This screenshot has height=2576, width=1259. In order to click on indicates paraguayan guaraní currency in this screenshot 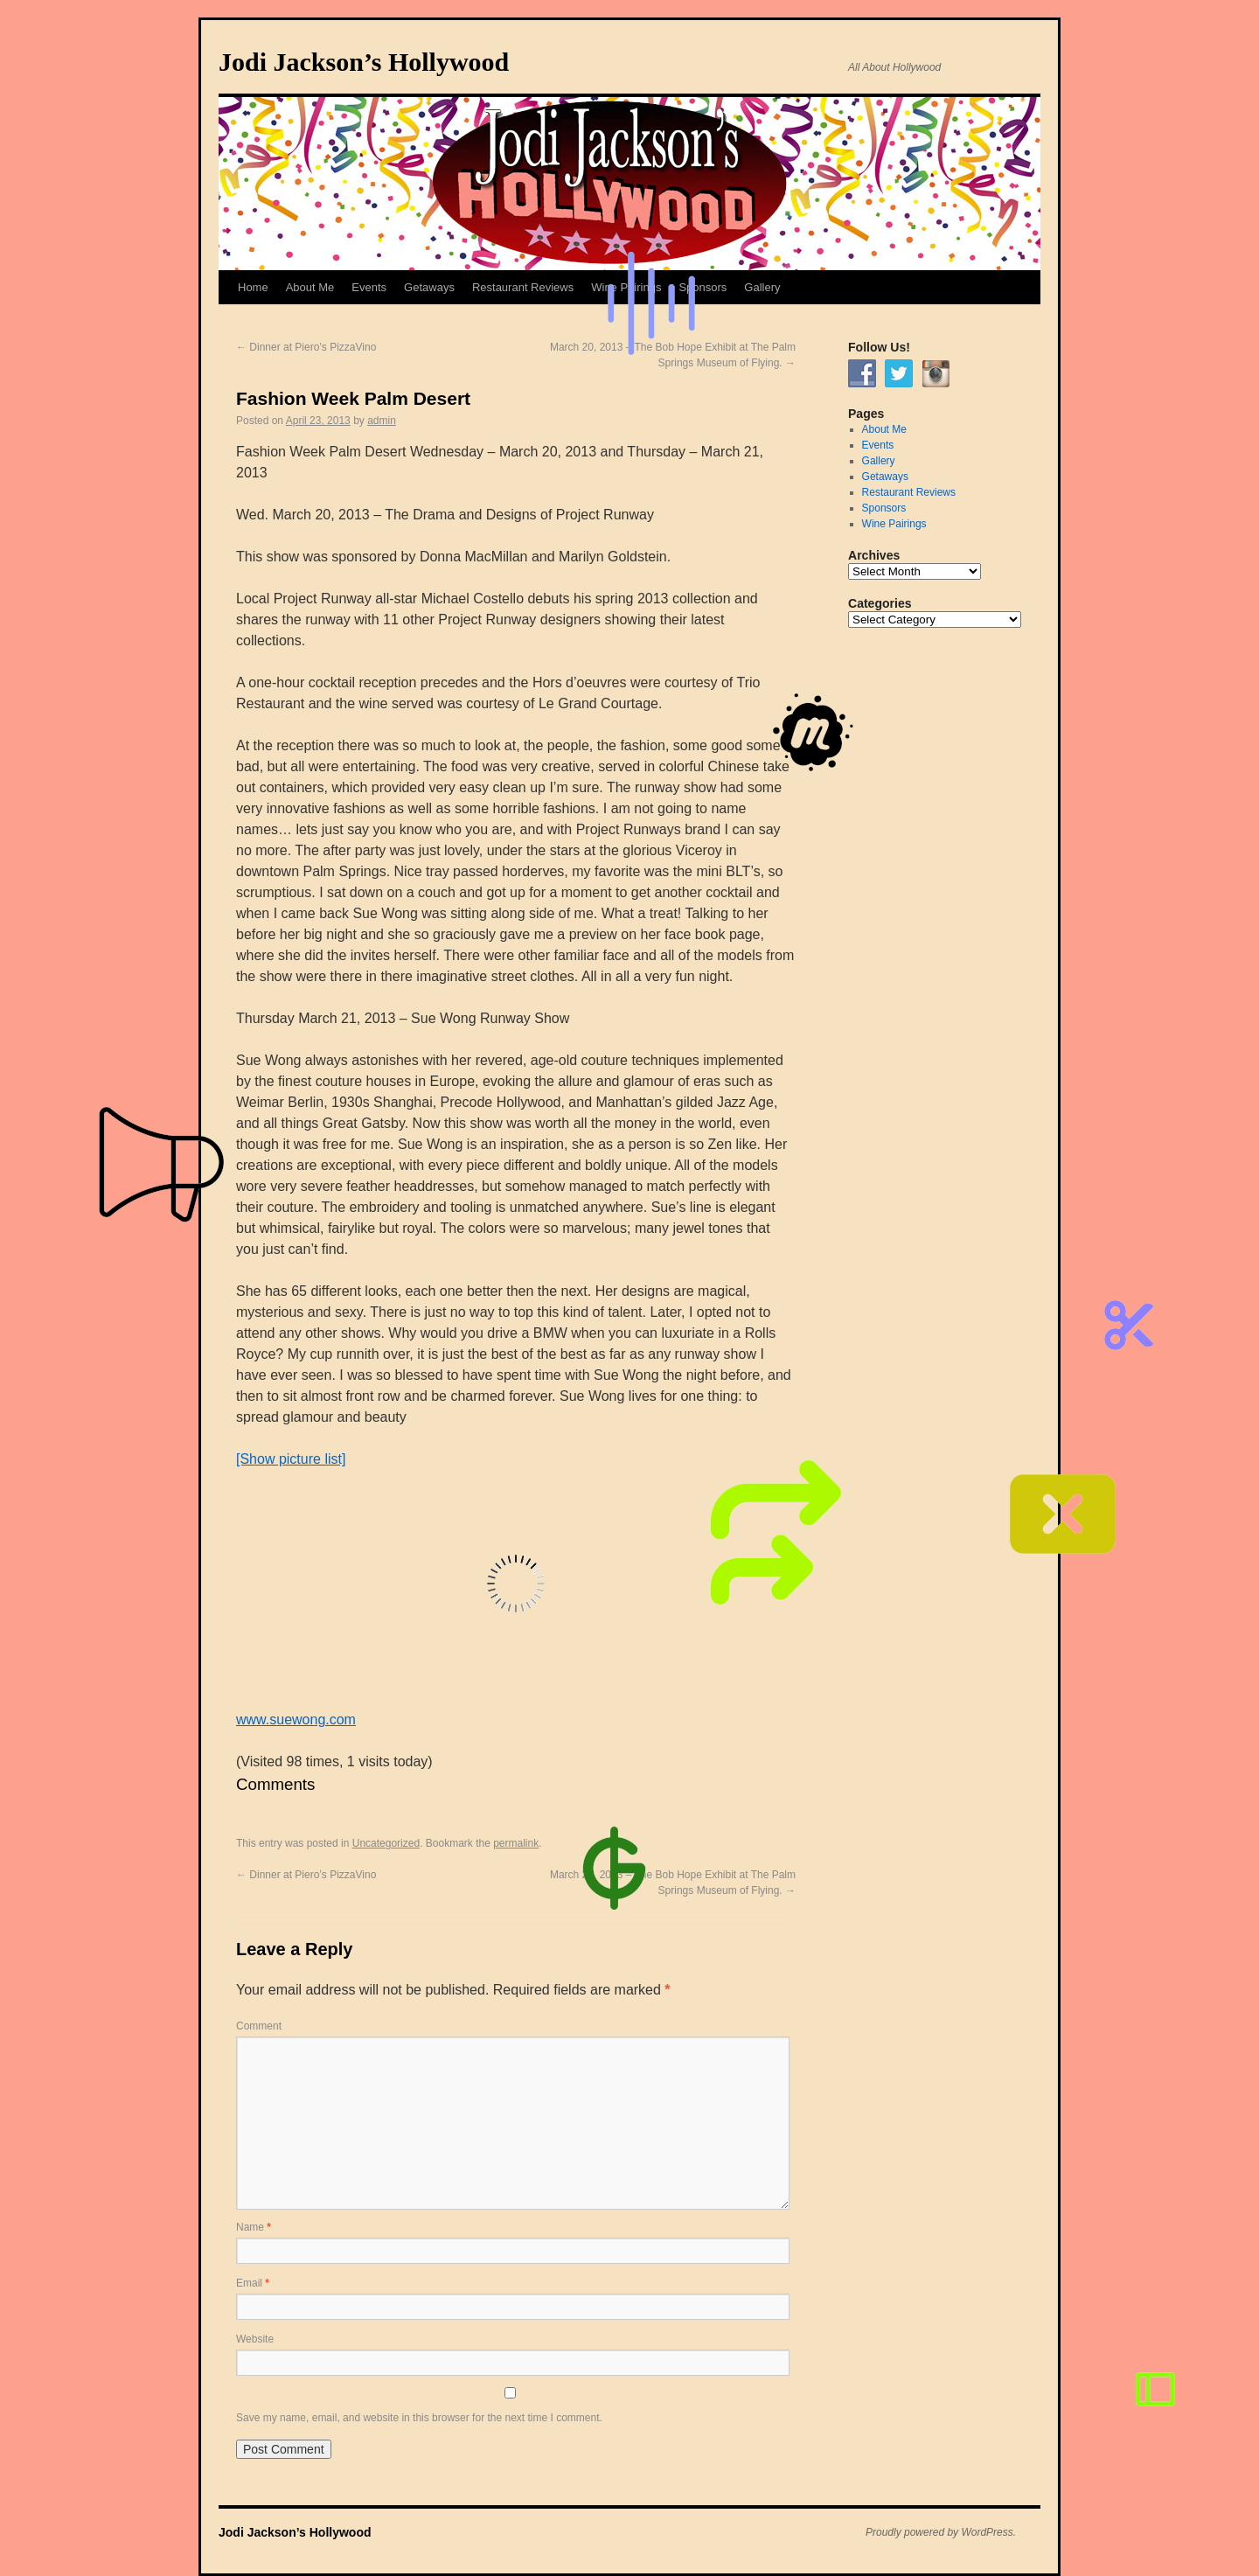, I will do `click(614, 1868)`.